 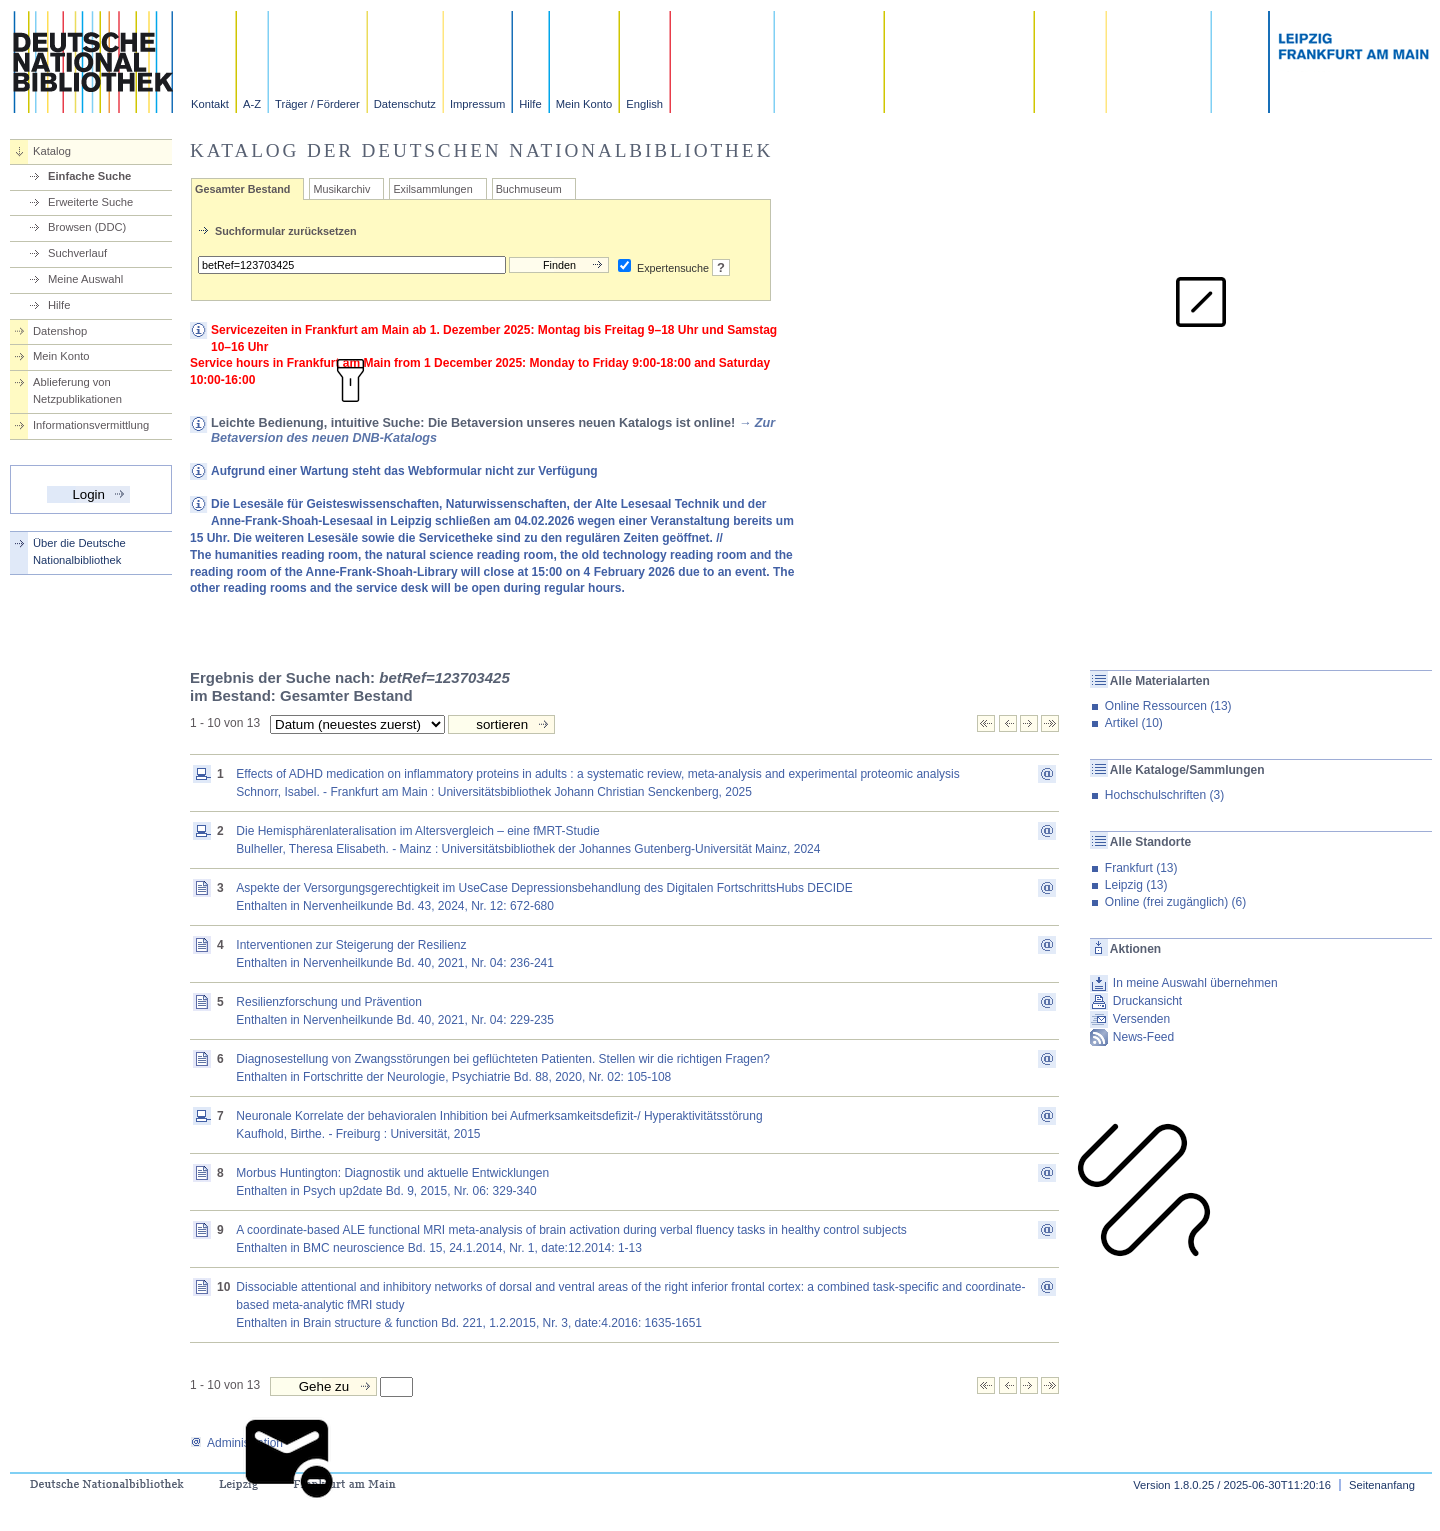 I want to click on access freehand drawing or annotation tools, so click(x=1144, y=1190).